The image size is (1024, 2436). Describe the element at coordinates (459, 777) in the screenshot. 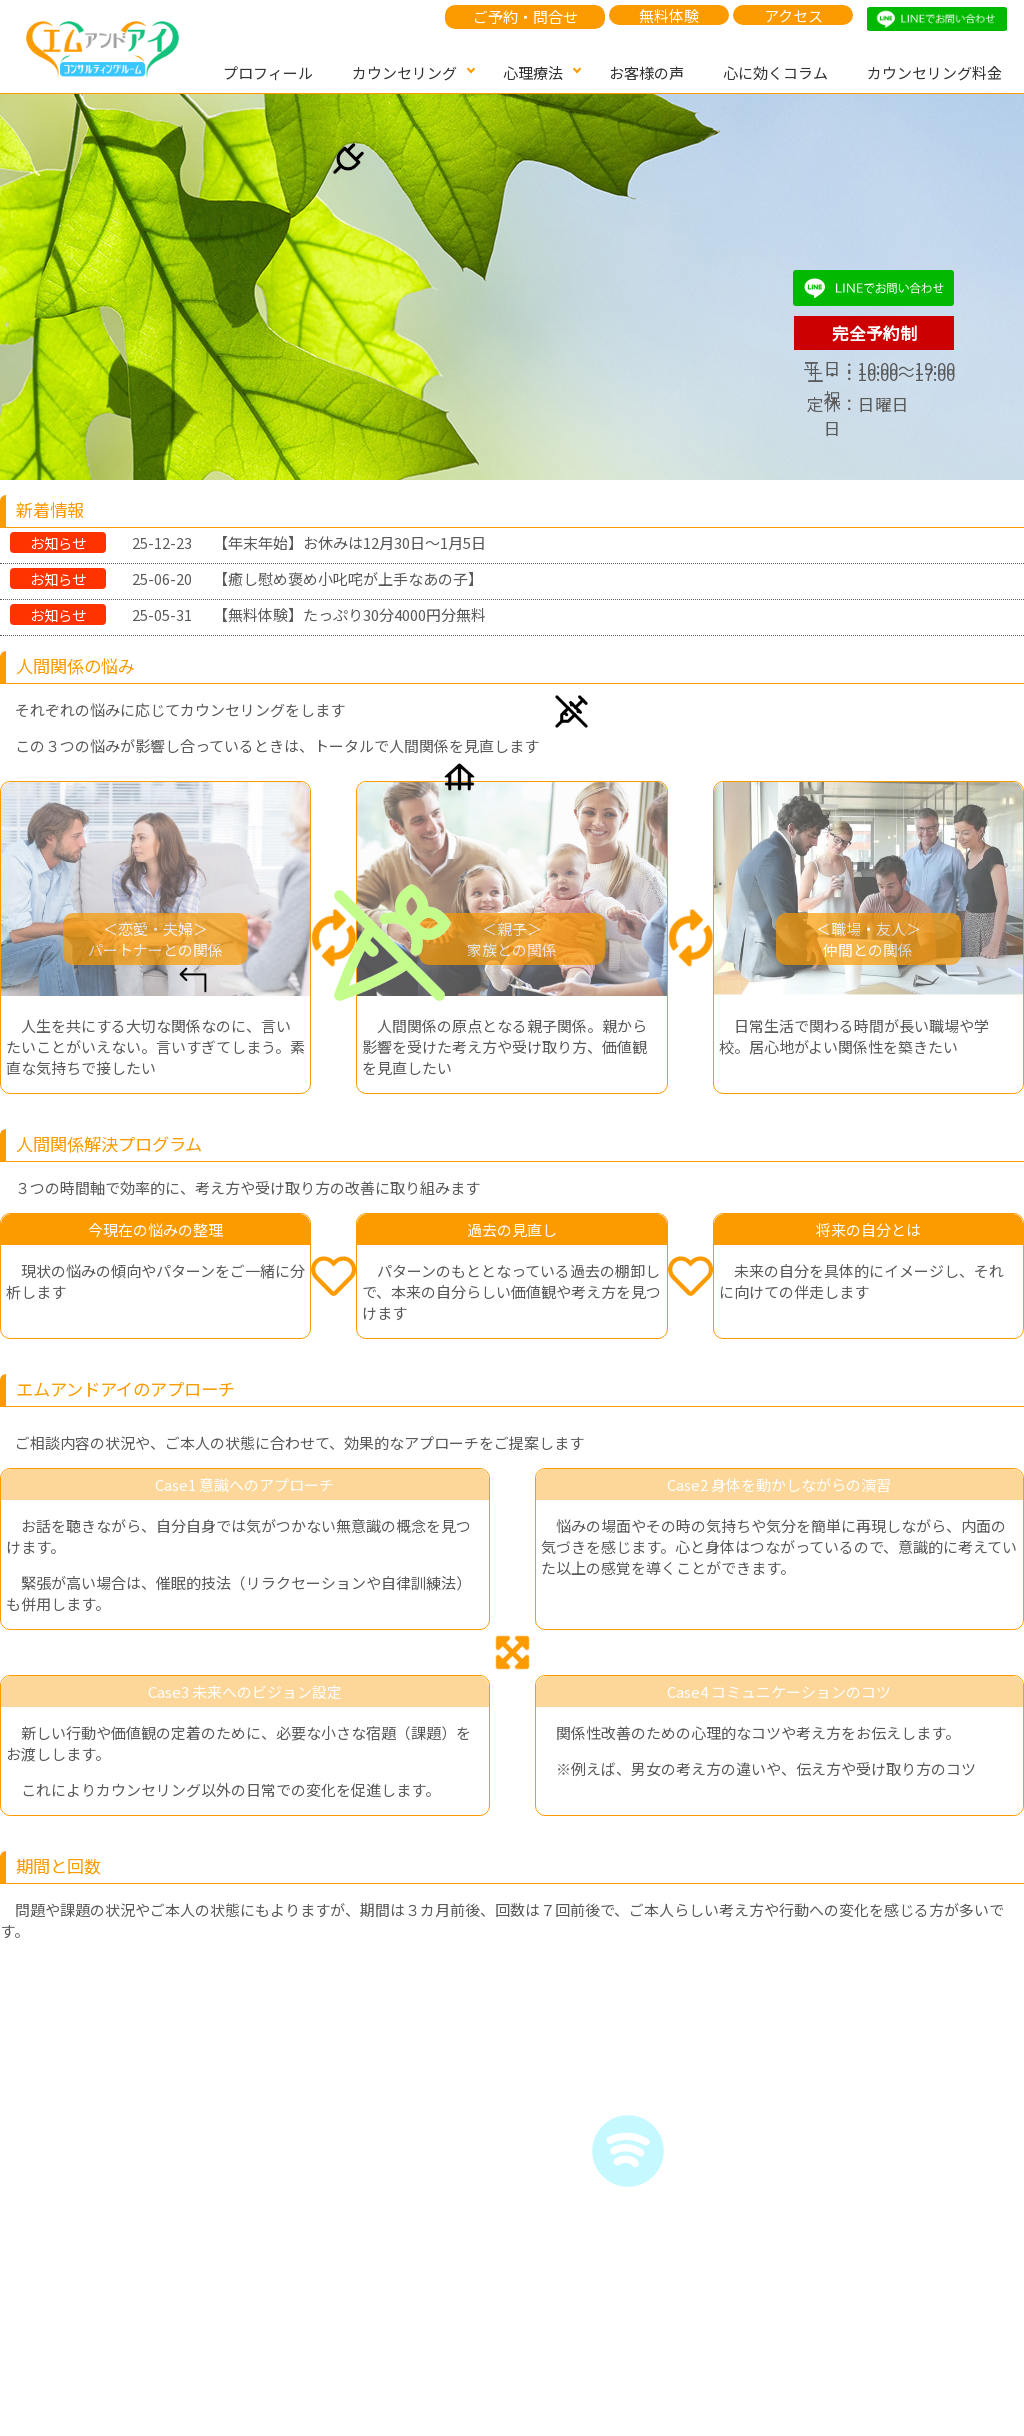

I see `view property foundation details` at that location.